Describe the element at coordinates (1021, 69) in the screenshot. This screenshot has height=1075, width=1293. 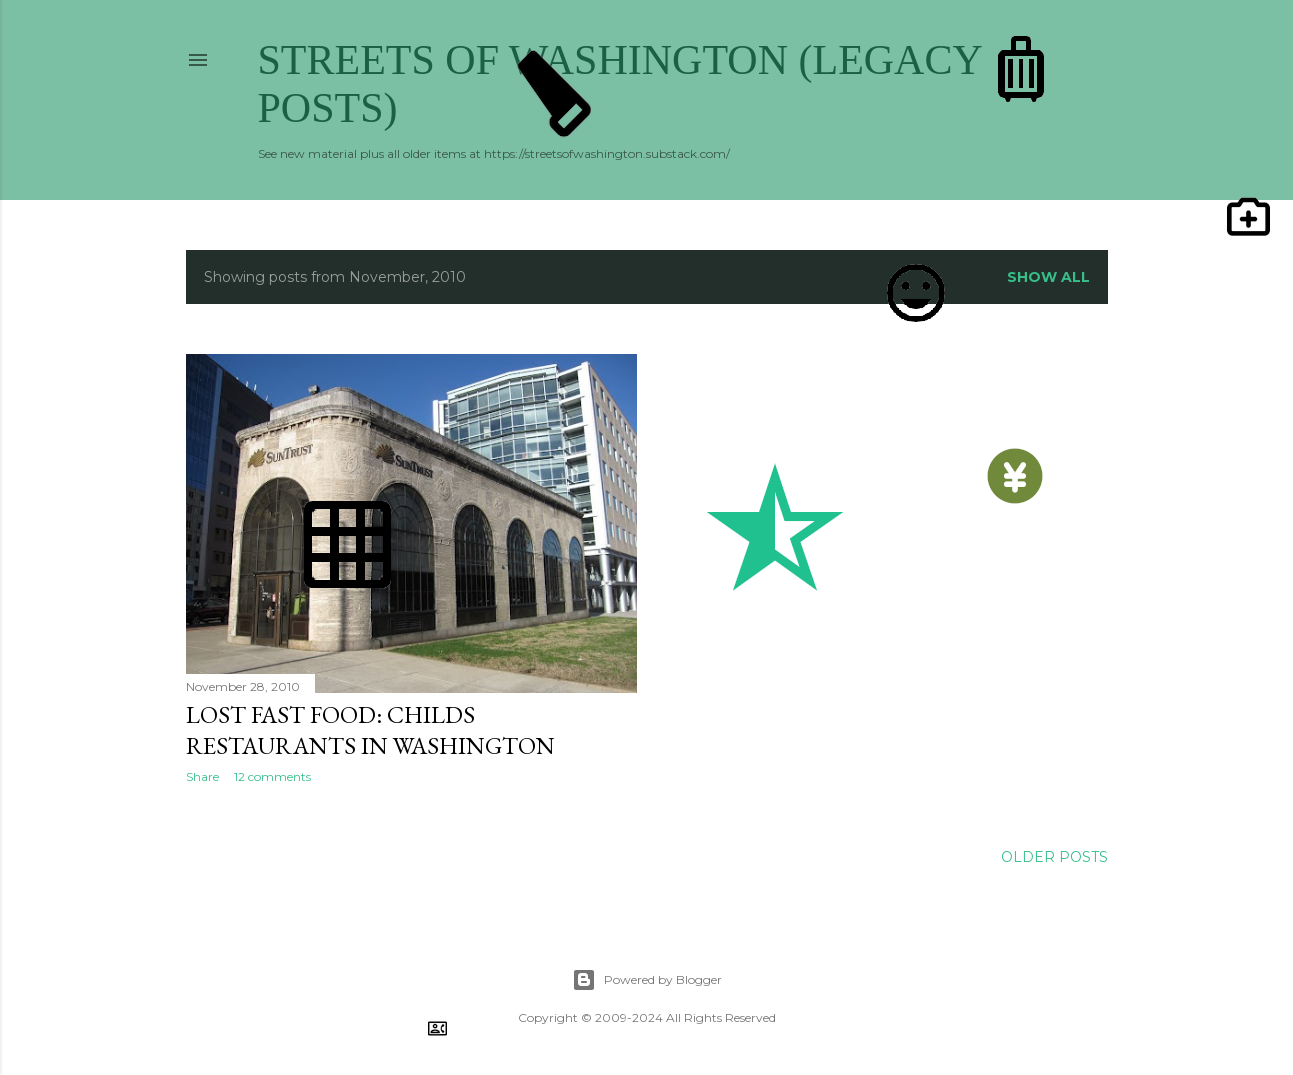
I see `access travel or trip planning features` at that location.